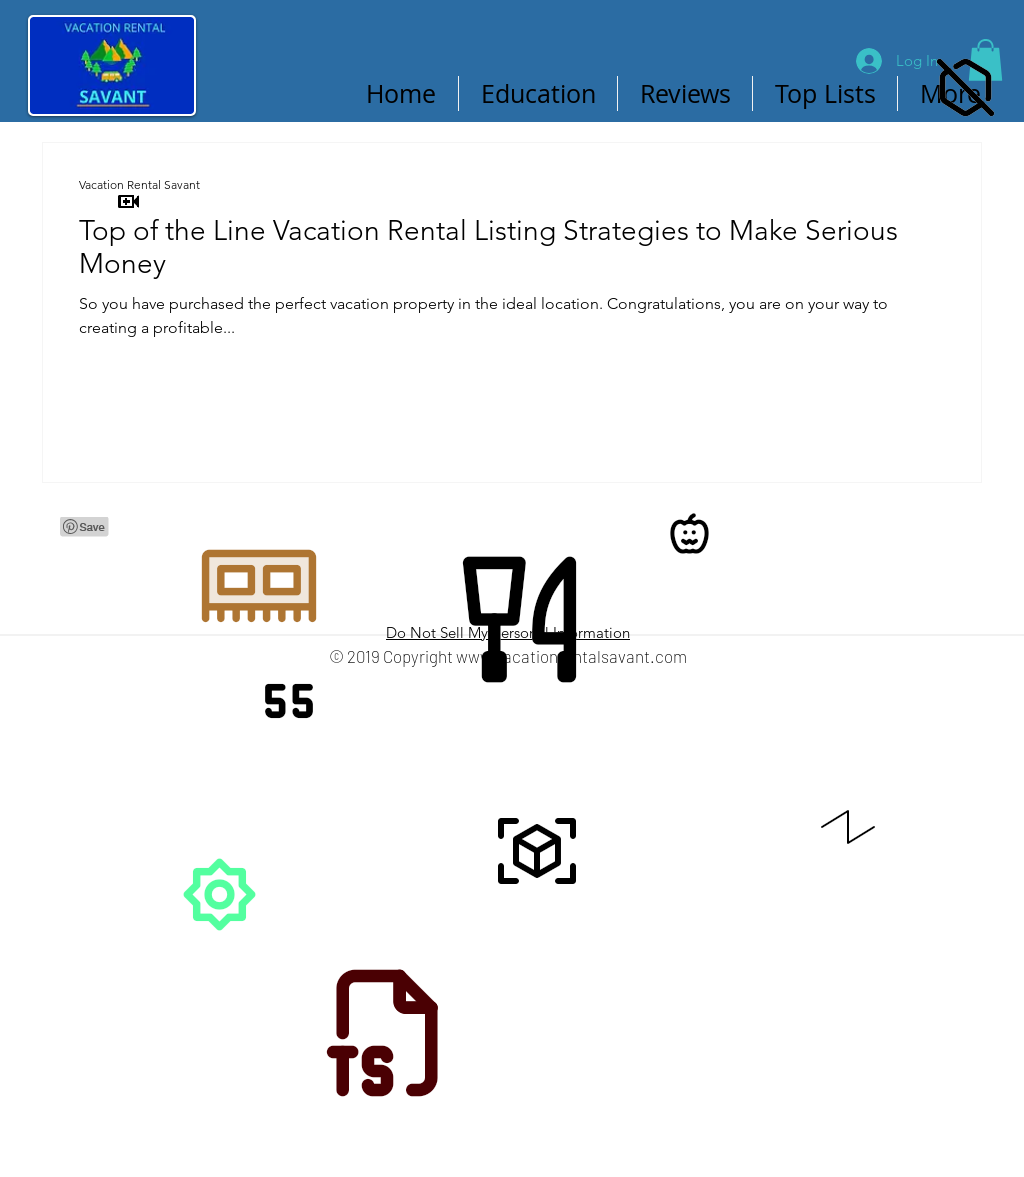 The width and height of the screenshot is (1024, 1177). Describe the element at coordinates (387, 1033) in the screenshot. I see `indicates a TypeScript file` at that location.